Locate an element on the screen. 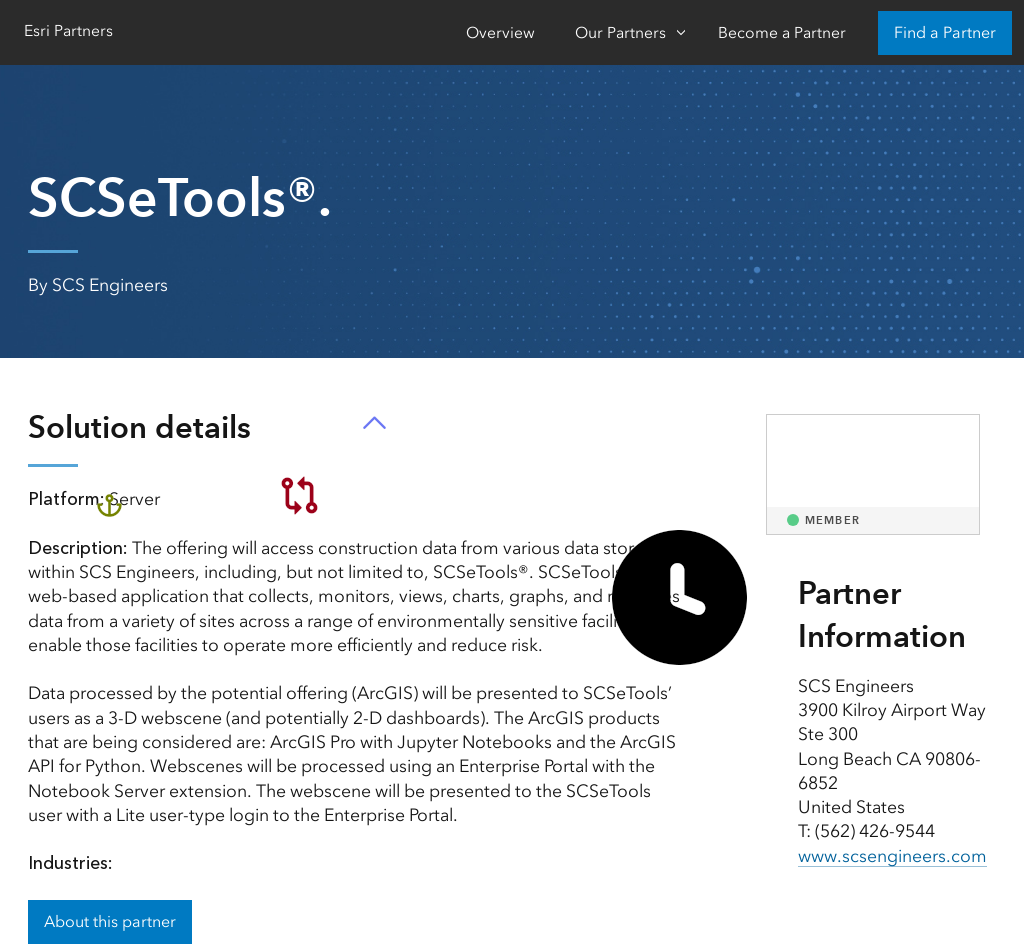  collapse an expanded section is located at coordinates (374, 422).